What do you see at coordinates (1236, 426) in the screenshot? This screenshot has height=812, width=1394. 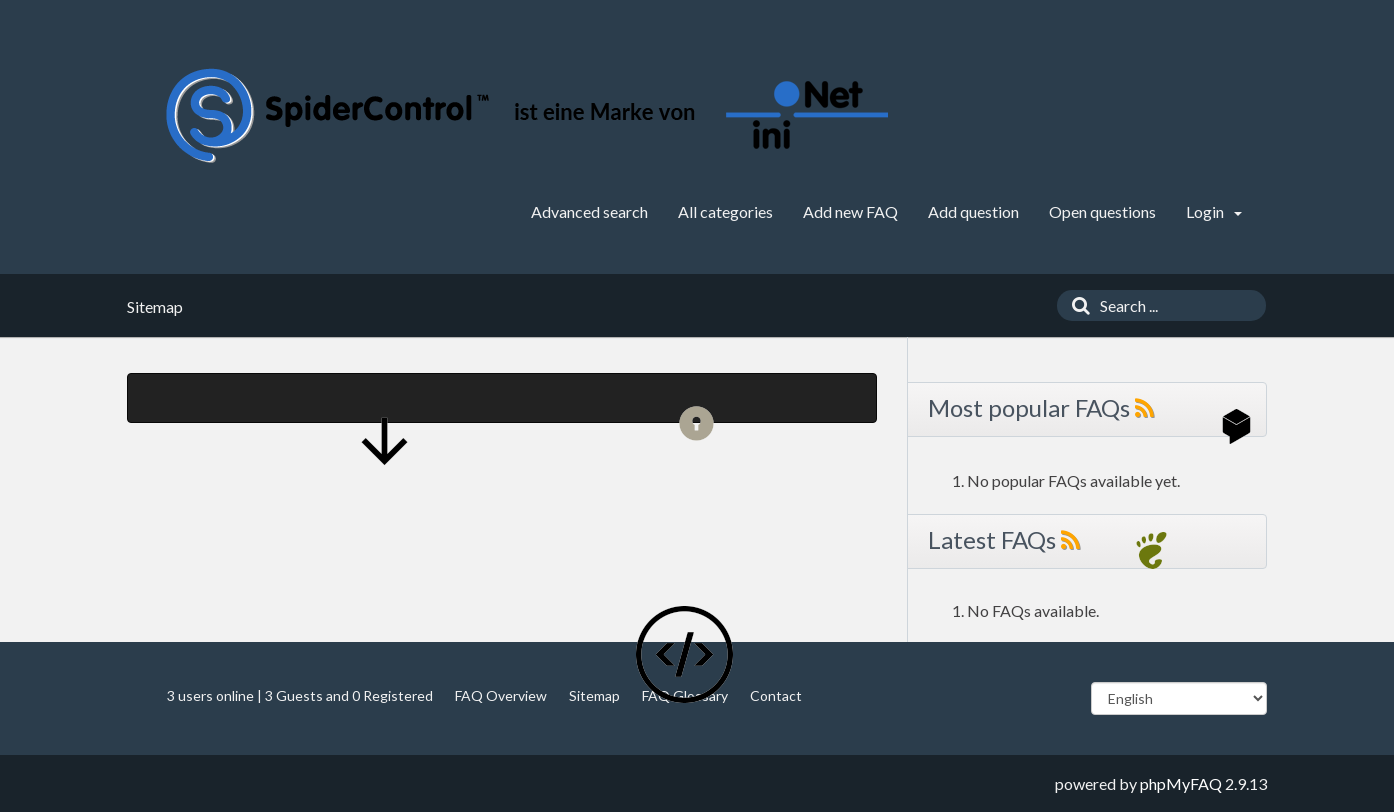 I see `access Google Dialogflow conversational AI platform` at bounding box center [1236, 426].